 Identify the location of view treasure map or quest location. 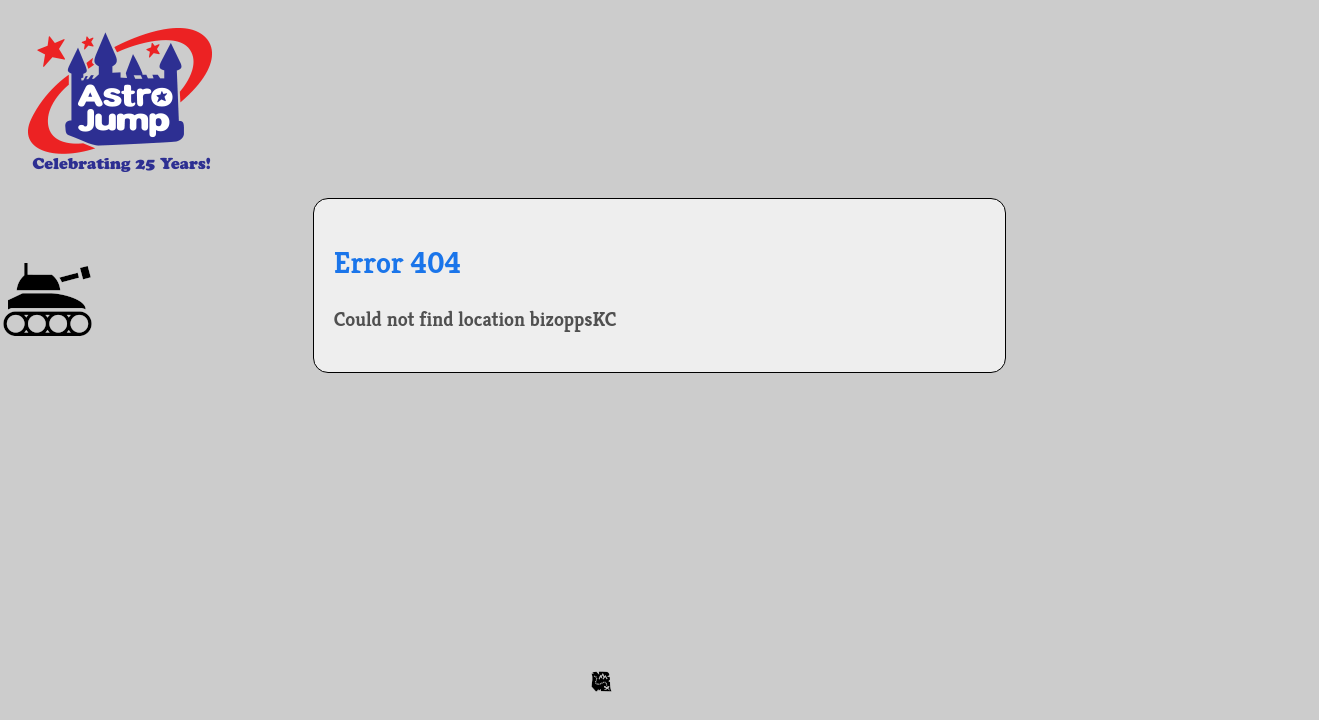
(601, 681).